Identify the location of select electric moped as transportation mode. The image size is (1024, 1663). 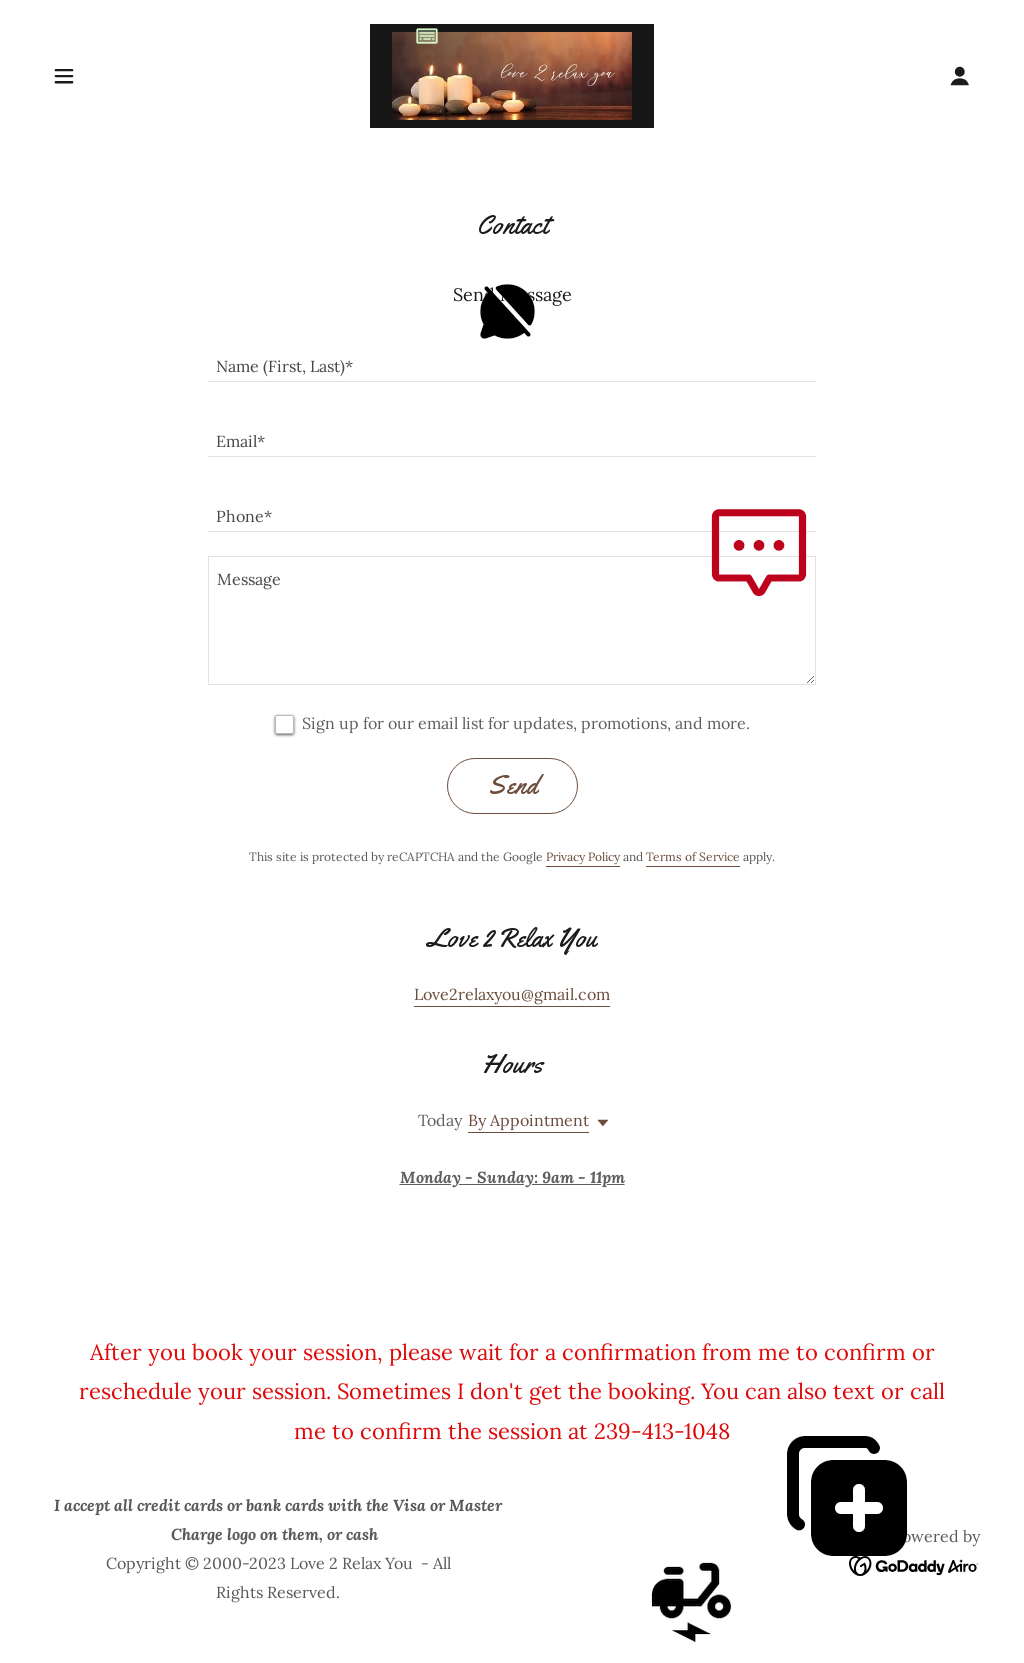
(691, 1598).